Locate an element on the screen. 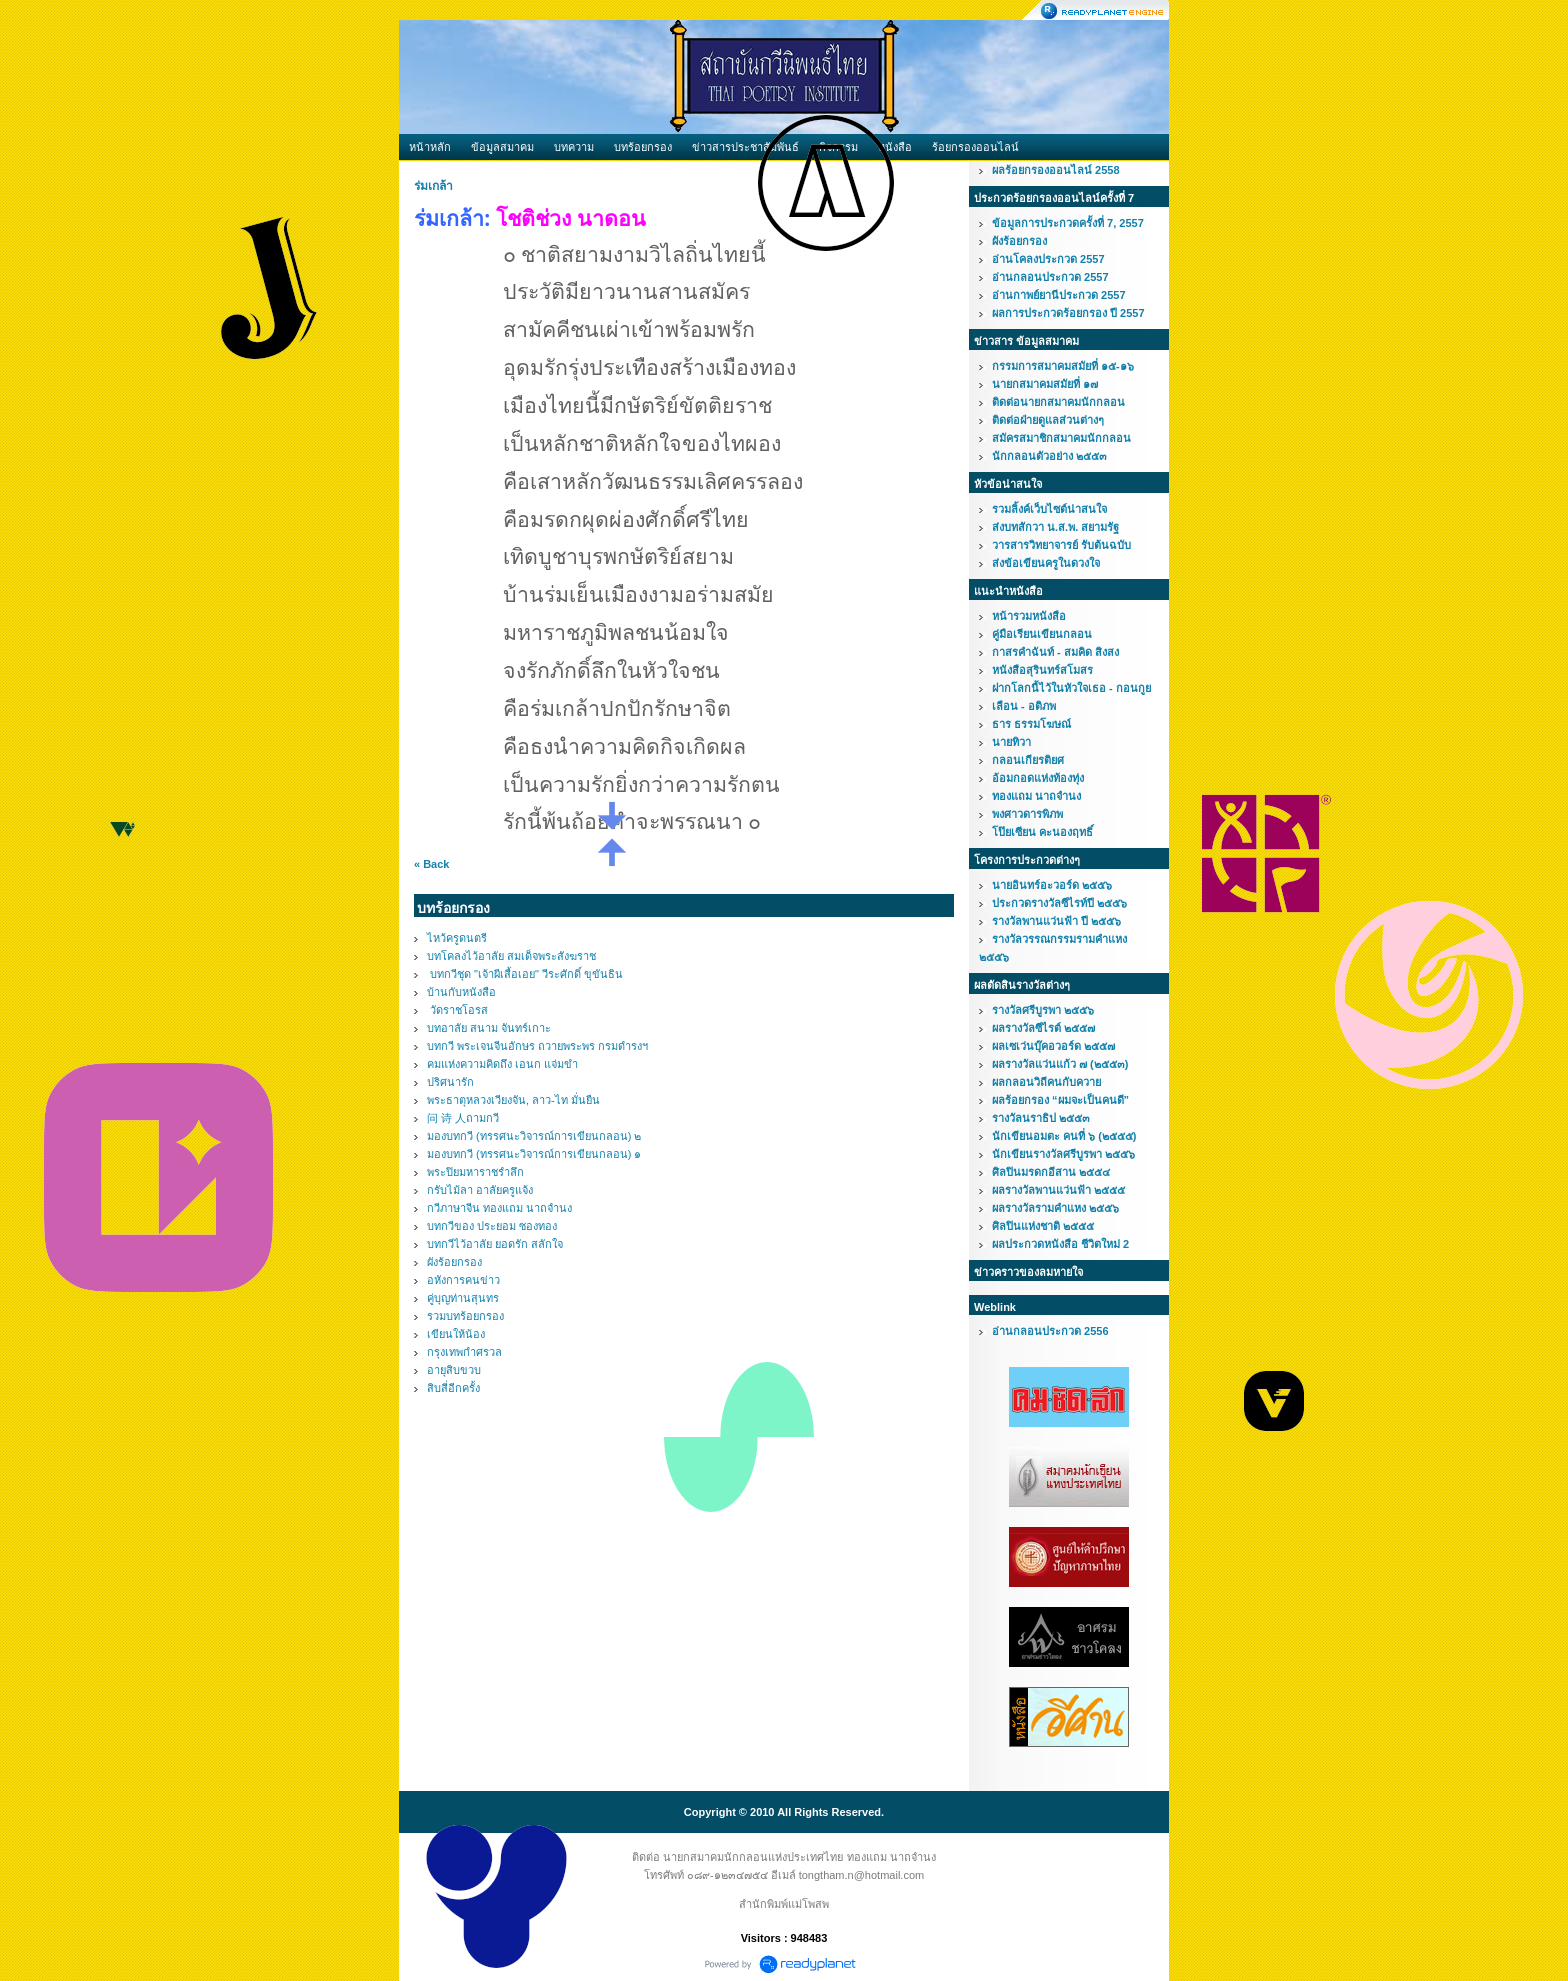 Image resolution: width=1568 pixels, height=1981 pixels. open the suno ai music app is located at coordinates (739, 1437).